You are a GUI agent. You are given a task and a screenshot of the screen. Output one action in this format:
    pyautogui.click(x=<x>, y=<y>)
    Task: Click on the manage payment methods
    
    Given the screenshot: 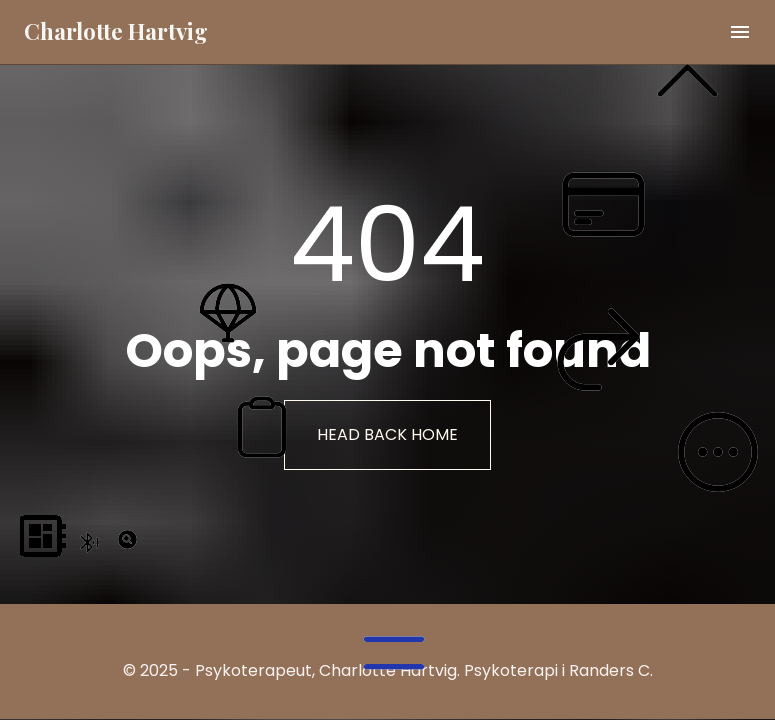 What is the action you would take?
    pyautogui.click(x=603, y=204)
    